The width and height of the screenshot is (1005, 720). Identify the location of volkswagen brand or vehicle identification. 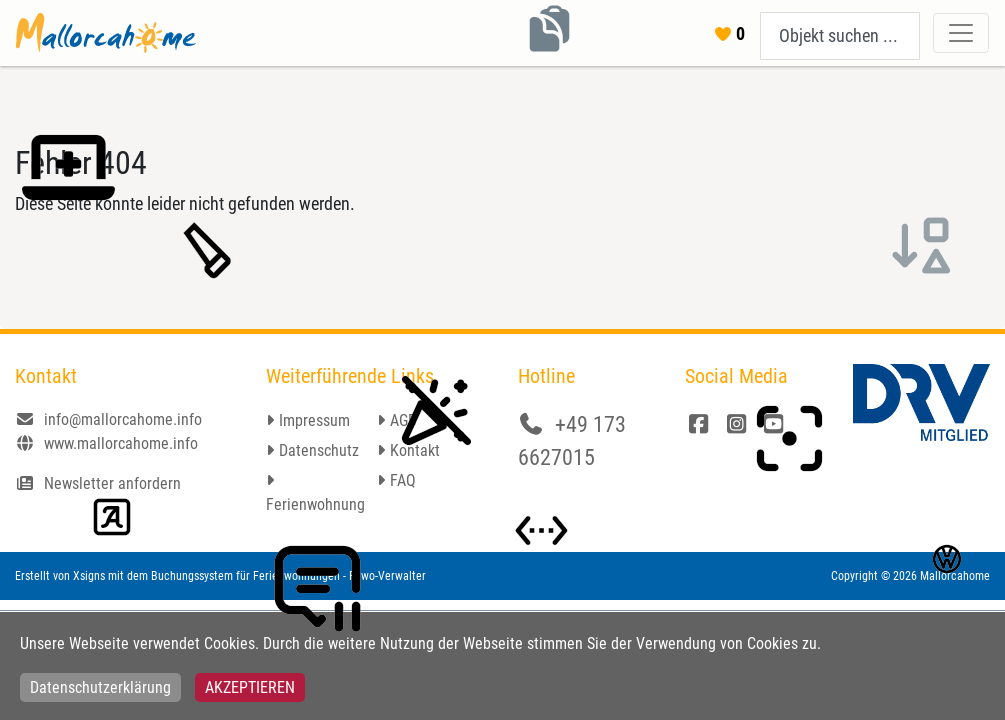
(947, 559).